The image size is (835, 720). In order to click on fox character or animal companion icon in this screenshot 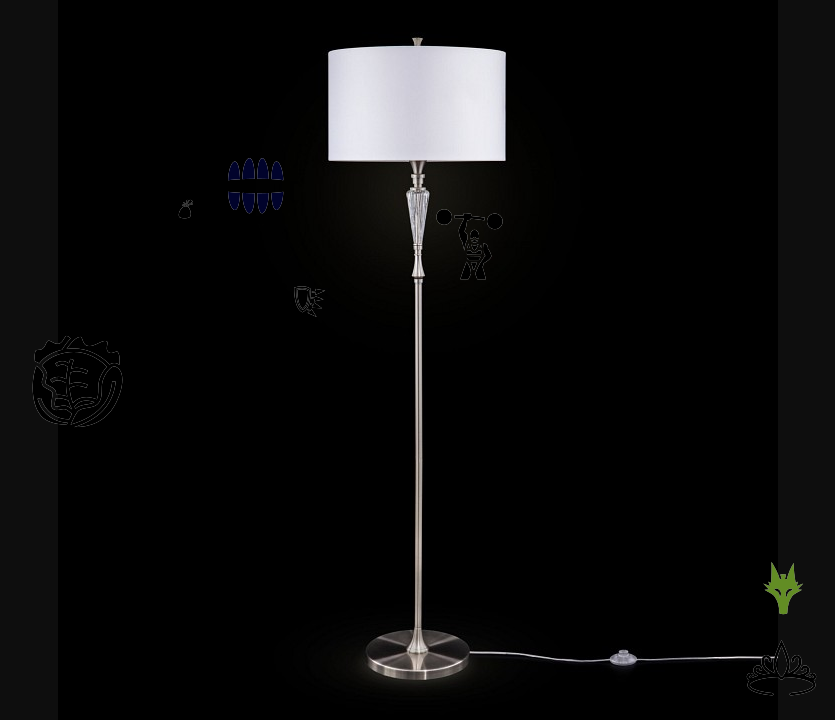, I will do `click(784, 588)`.